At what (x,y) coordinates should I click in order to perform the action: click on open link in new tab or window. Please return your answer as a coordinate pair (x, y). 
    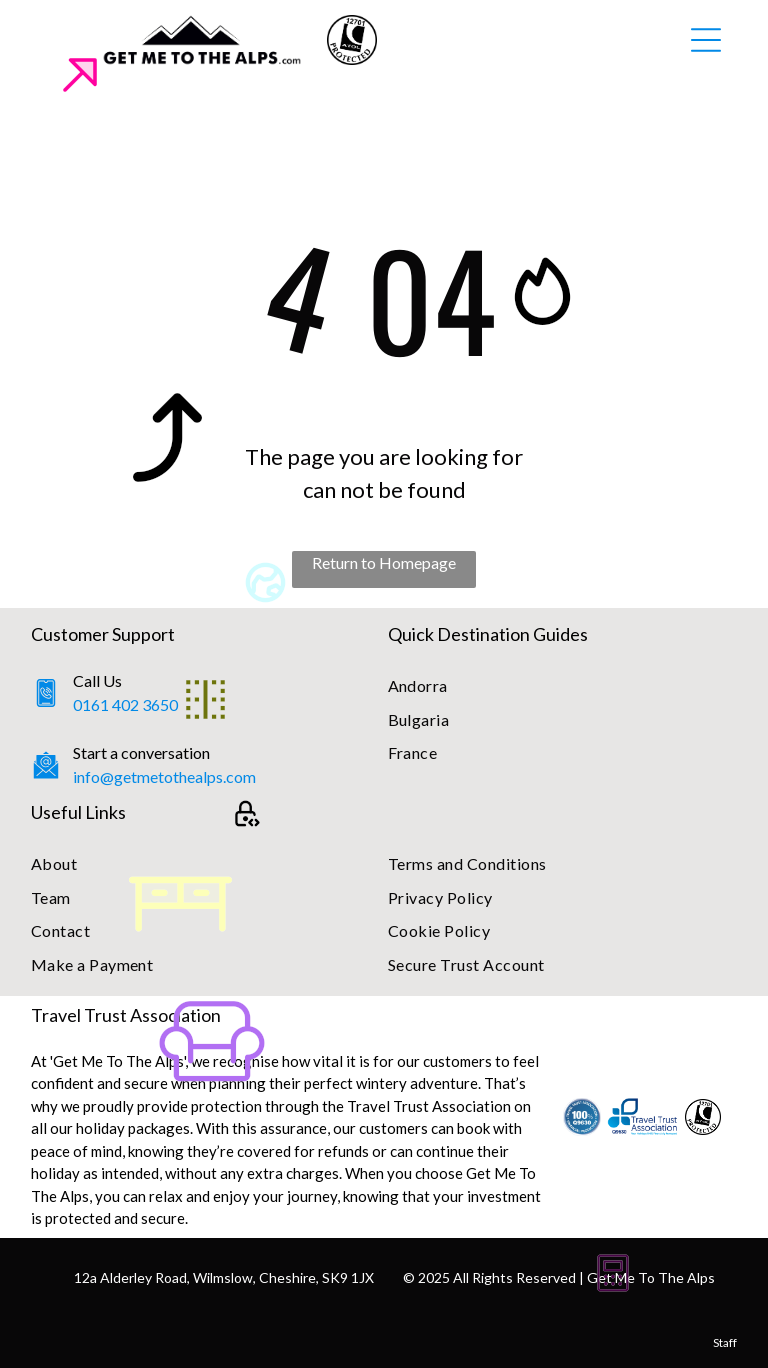
    Looking at the image, I should click on (80, 75).